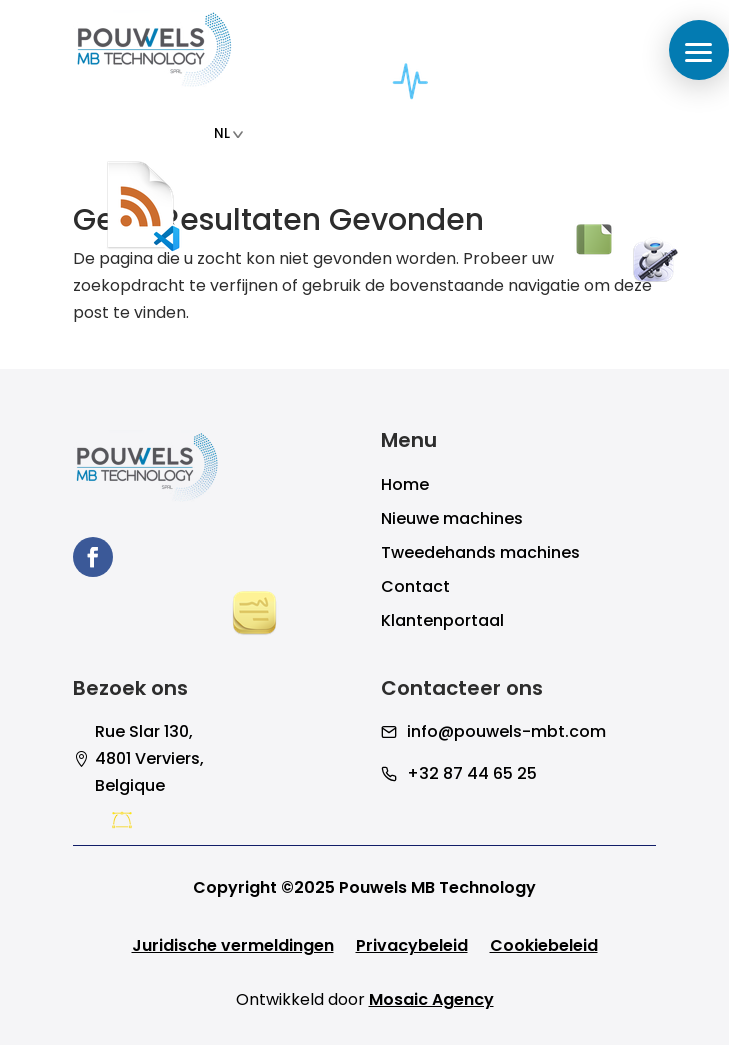 The width and height of the screenshot is (729, 1045). I want to click on view system activity or performance trace, so click(410, 80).